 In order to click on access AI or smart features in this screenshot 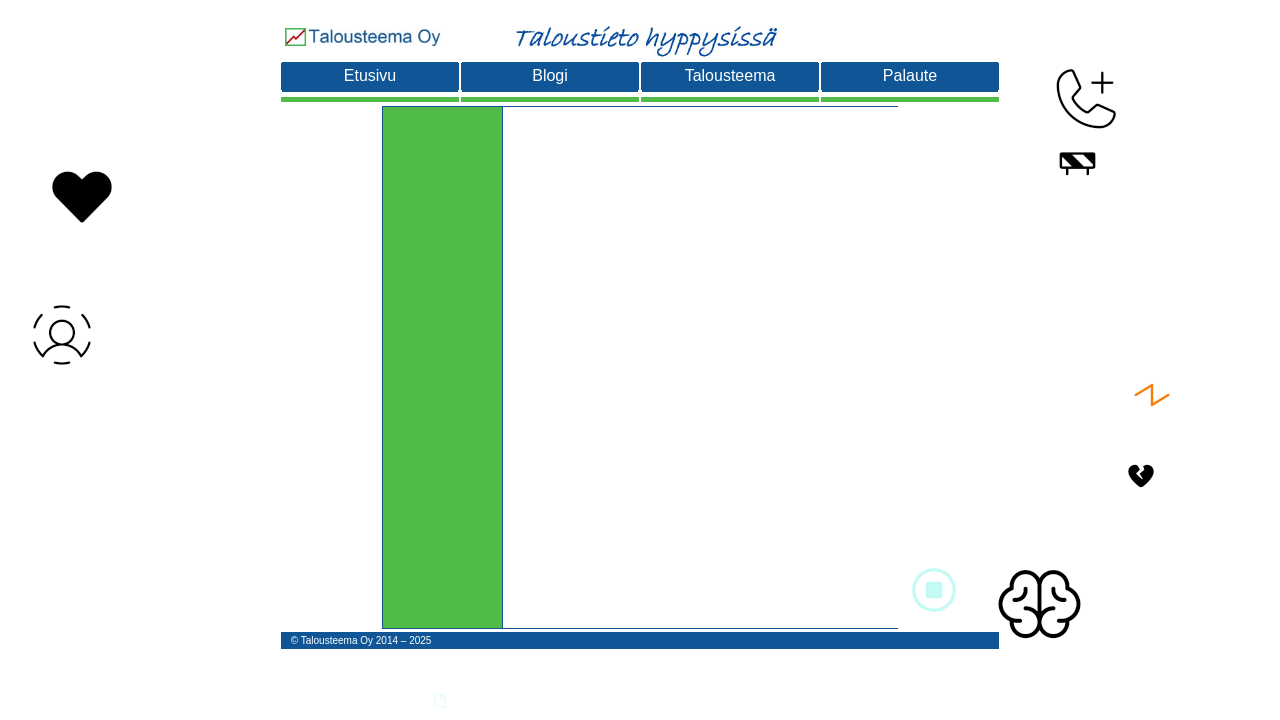, I will do `click(1039, 605)`.